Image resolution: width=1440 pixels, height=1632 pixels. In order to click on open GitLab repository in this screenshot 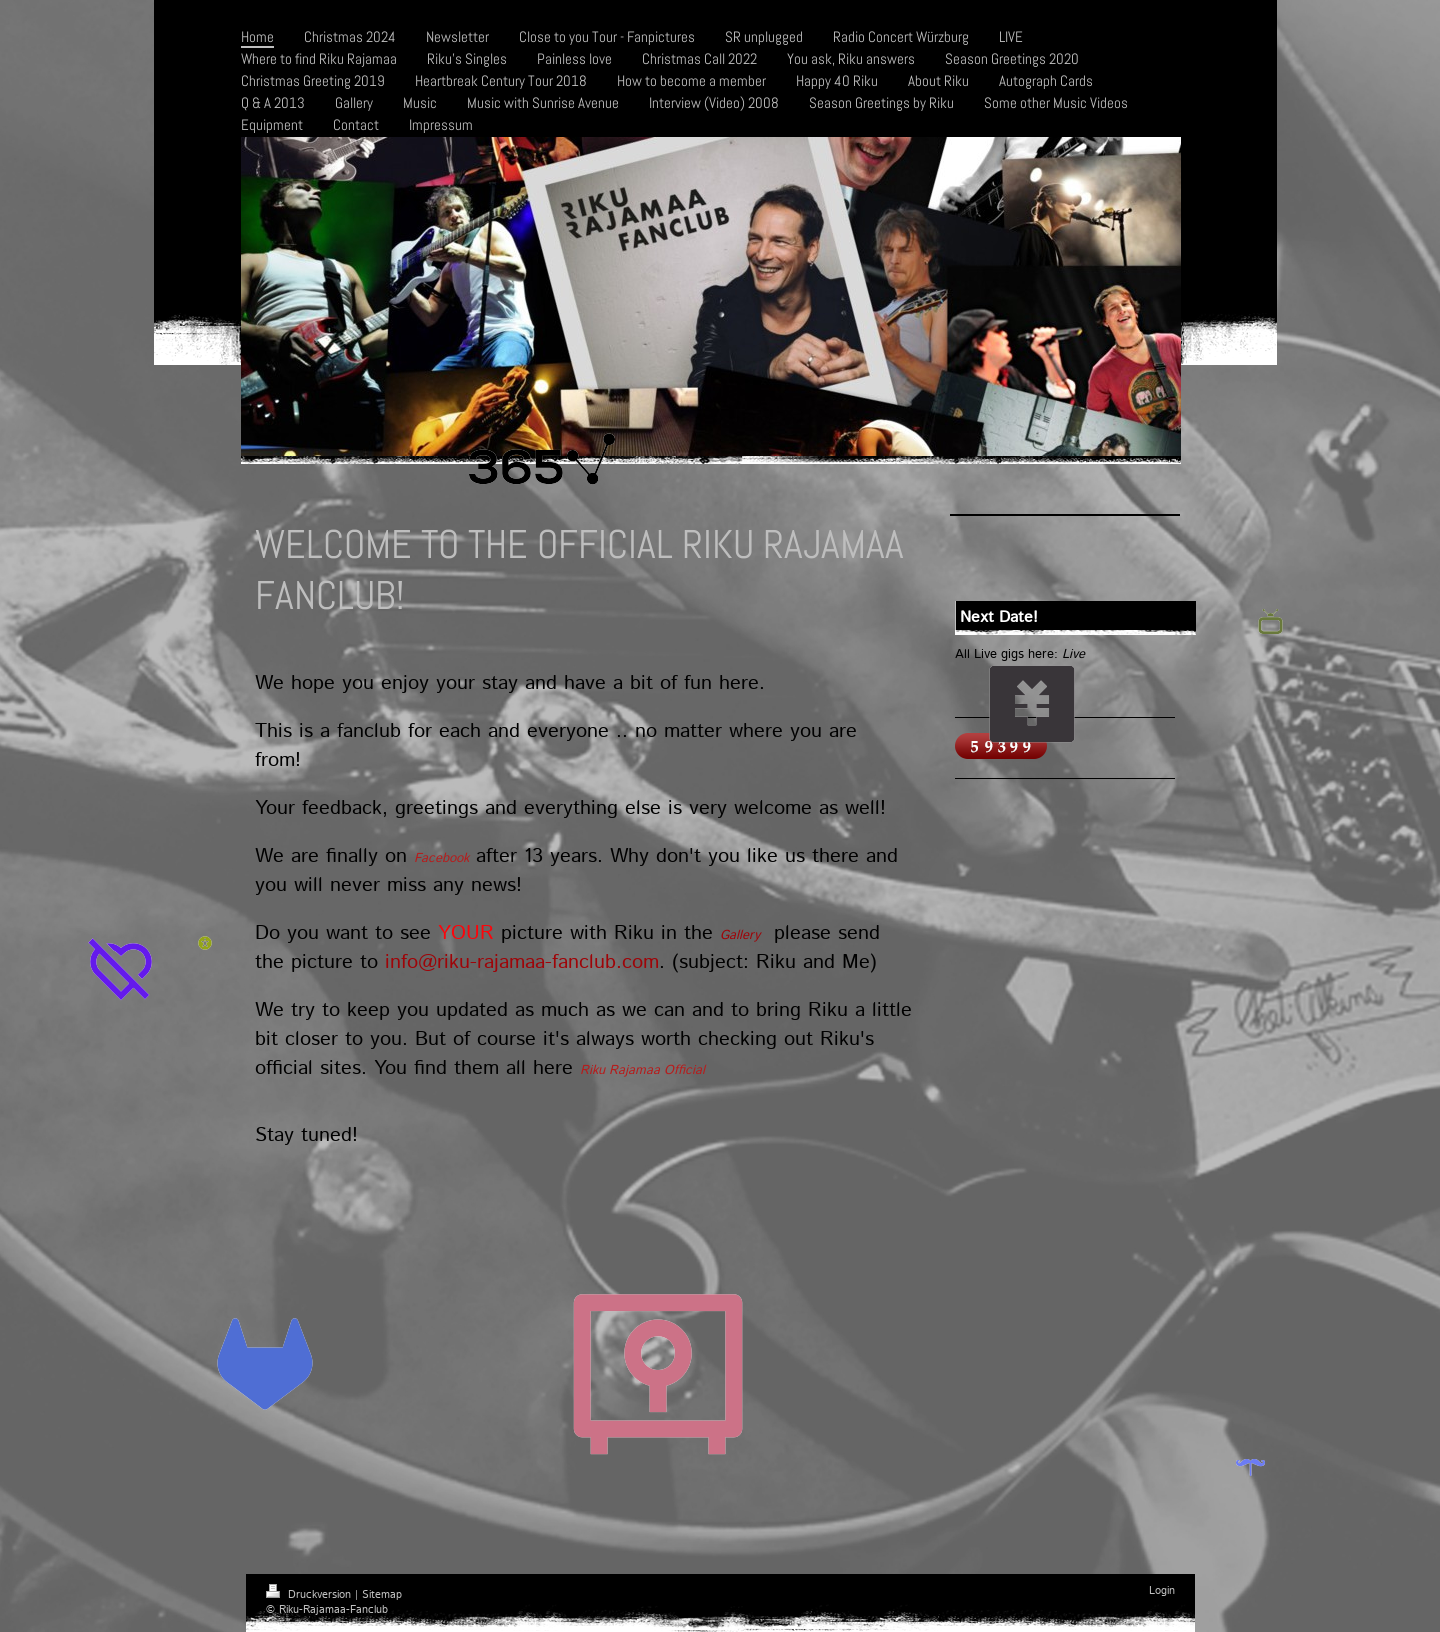, I will do `click(265, 1364)`.